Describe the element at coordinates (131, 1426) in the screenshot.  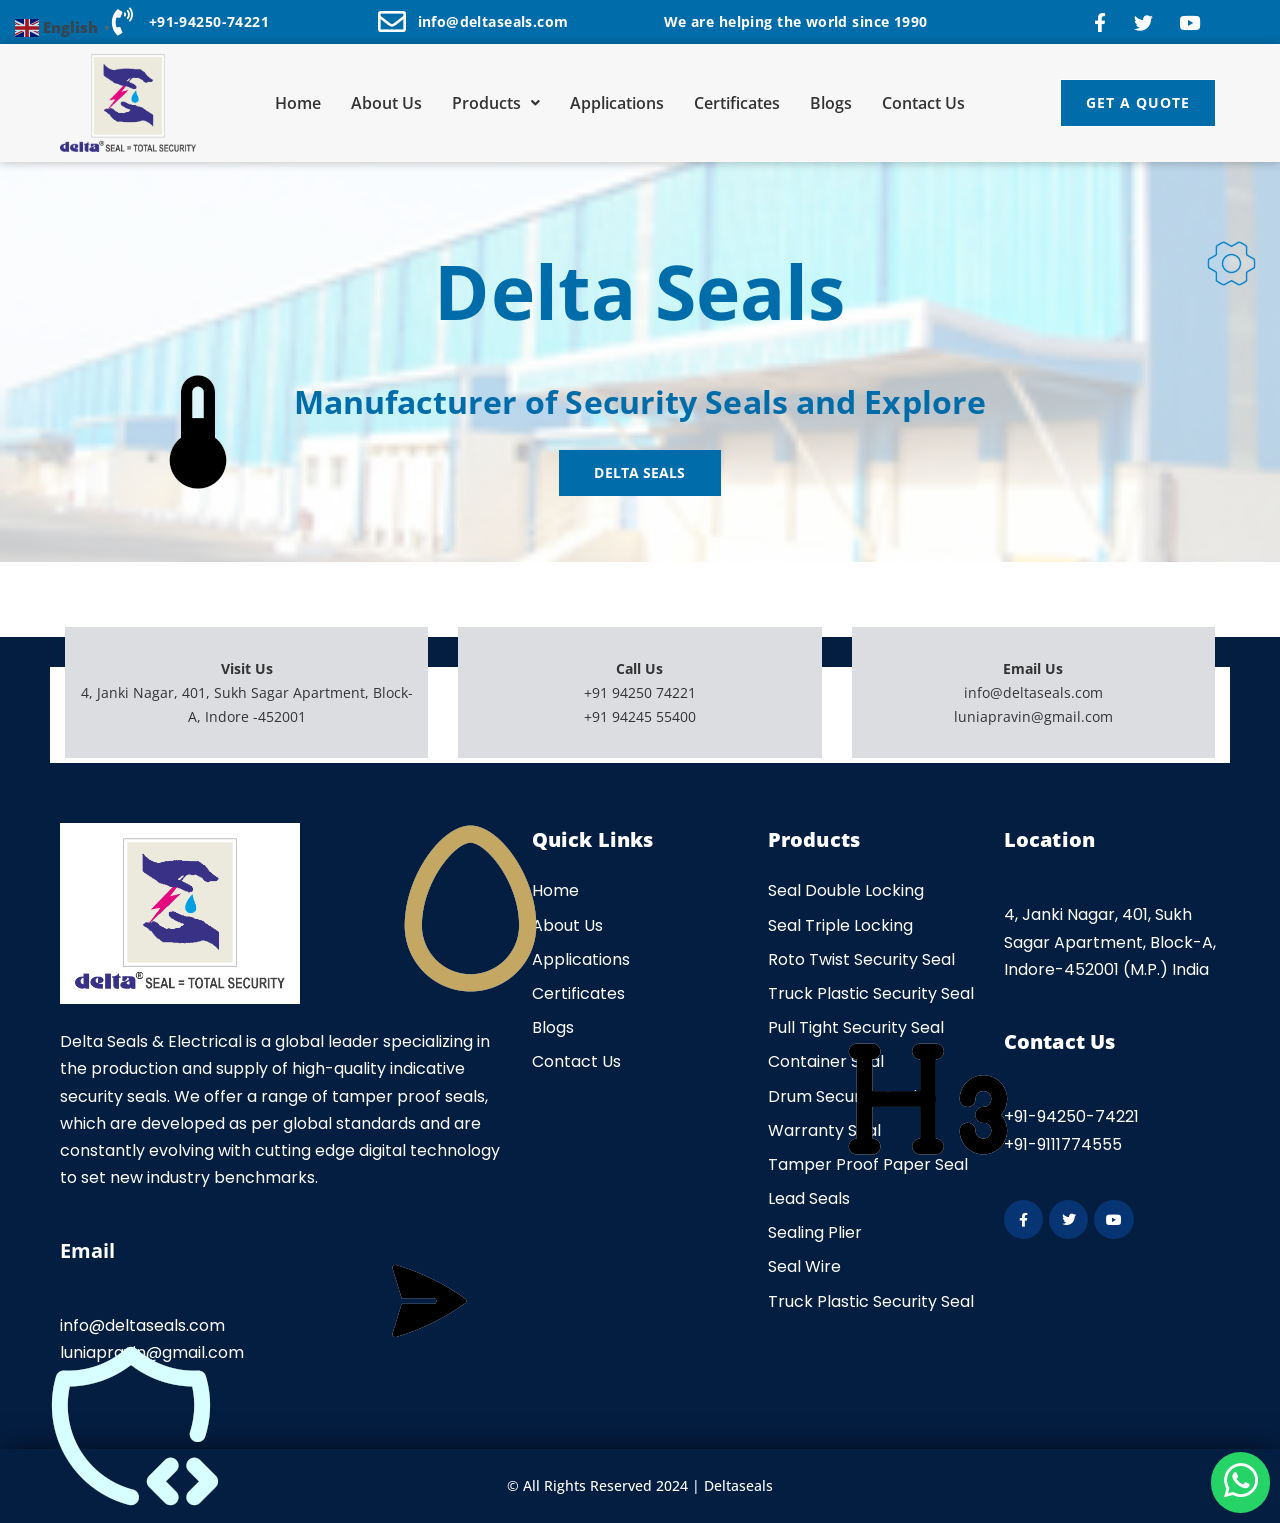
I see `access security code settings` at that location.